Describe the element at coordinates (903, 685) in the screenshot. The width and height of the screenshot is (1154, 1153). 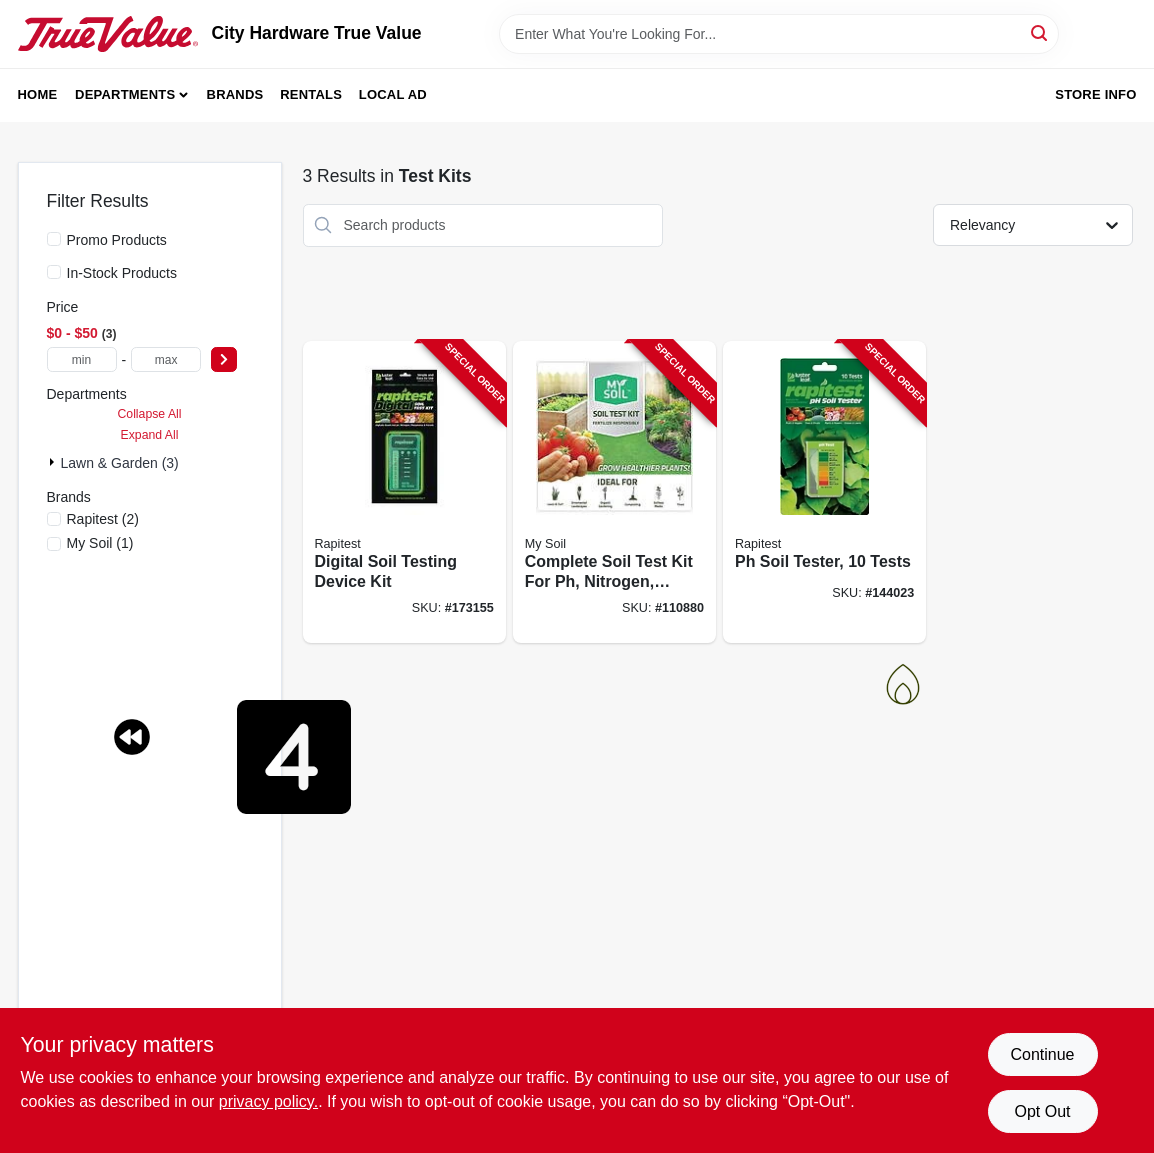
I see `indicates trending or hot content` at that location.